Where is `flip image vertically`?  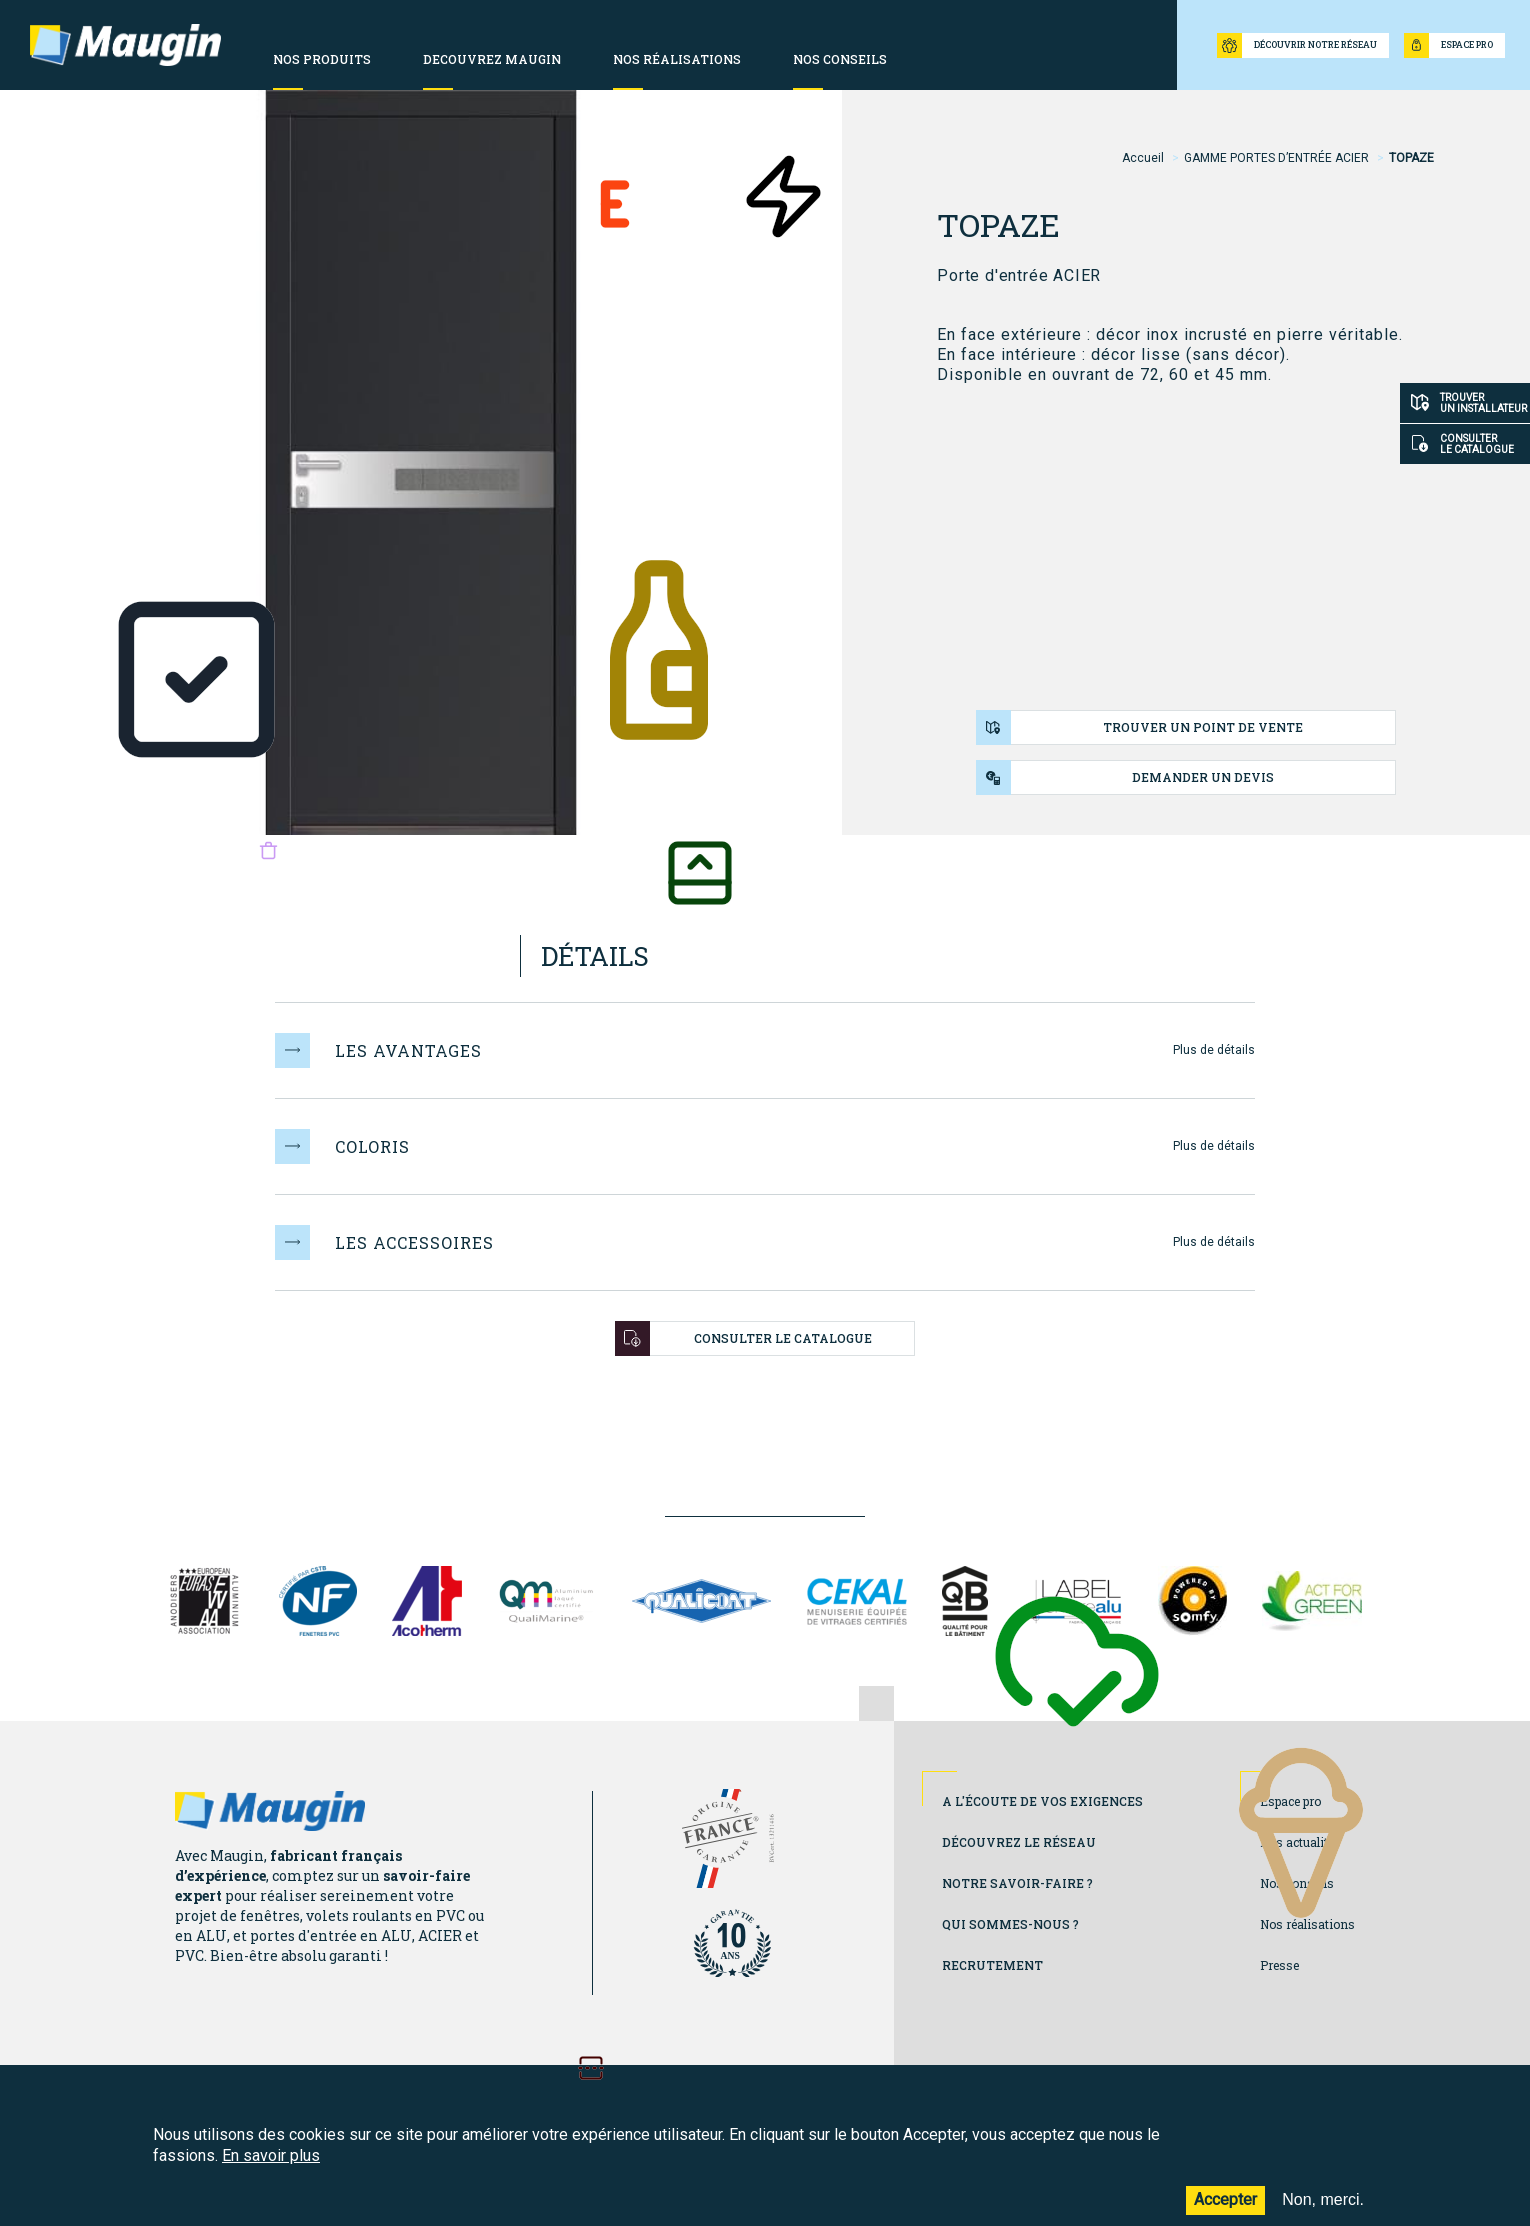
flip image vertically is located at coordinates (591, 2068).